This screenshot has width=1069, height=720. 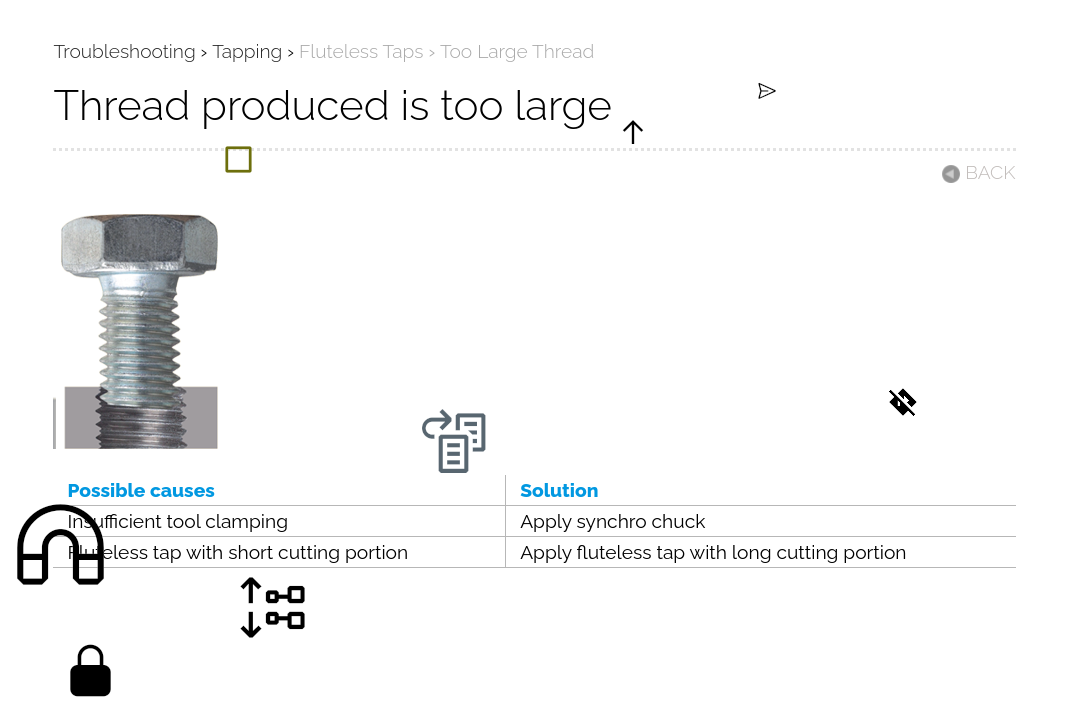 I want to click on ungroup items by reference type, so click(x=274, y=607).